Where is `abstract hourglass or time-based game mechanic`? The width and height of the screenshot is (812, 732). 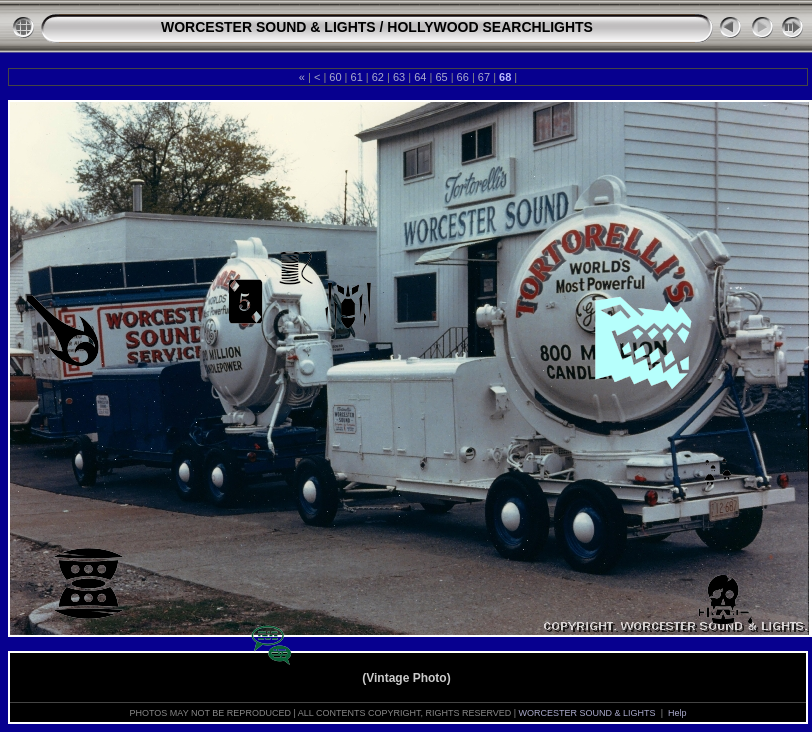 abstract hourglass or time-based game mechanic is located at coordinates (88, 583).